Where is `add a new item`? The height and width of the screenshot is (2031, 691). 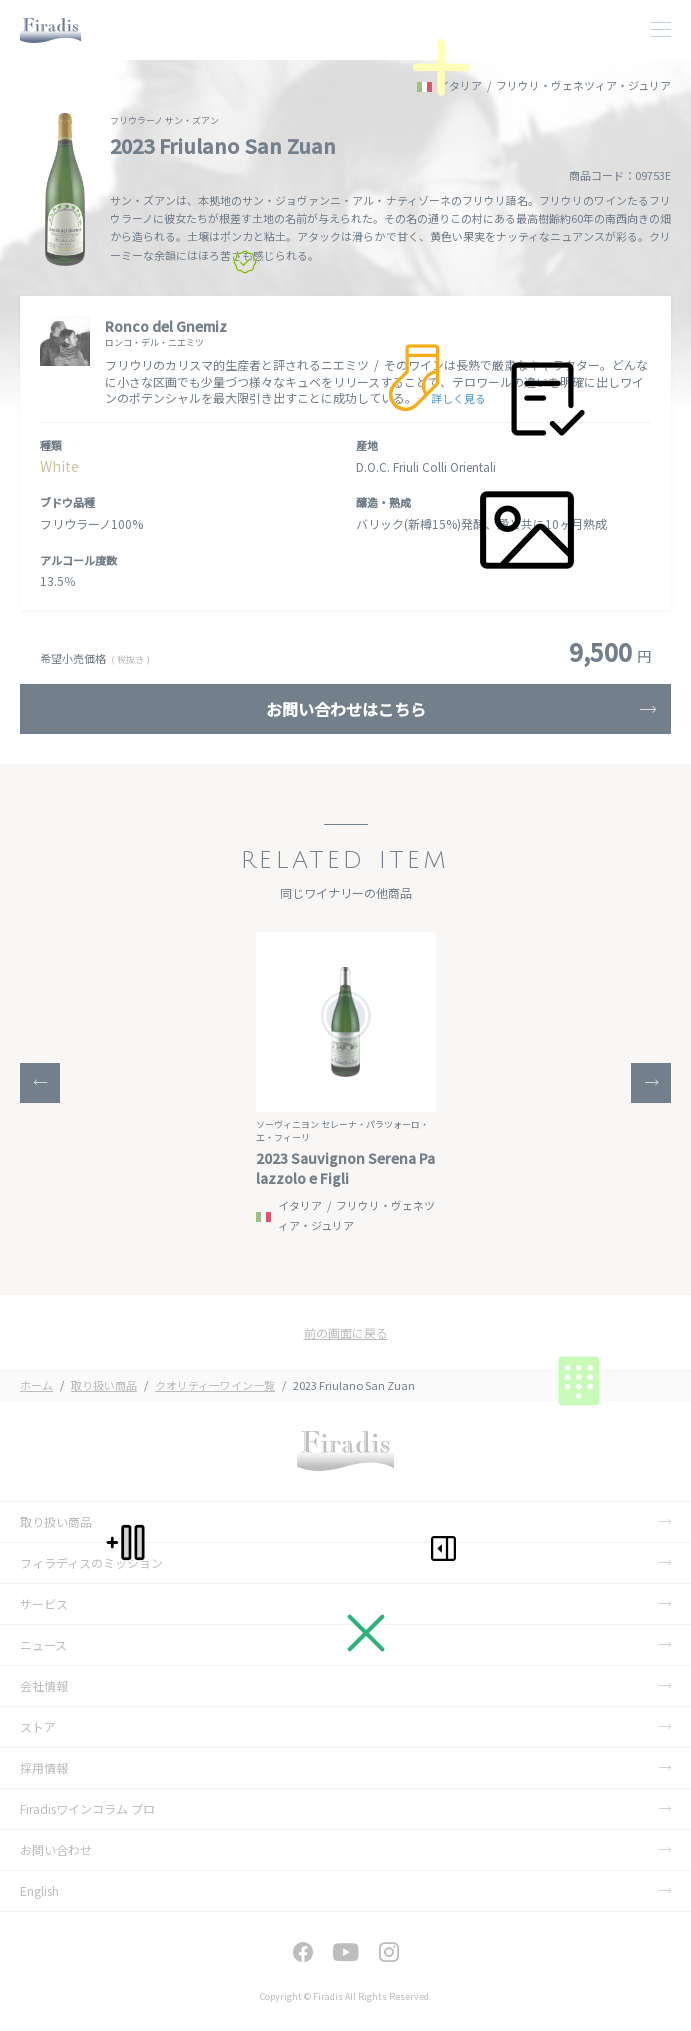 add a new item is located at coordinates (442, 68).